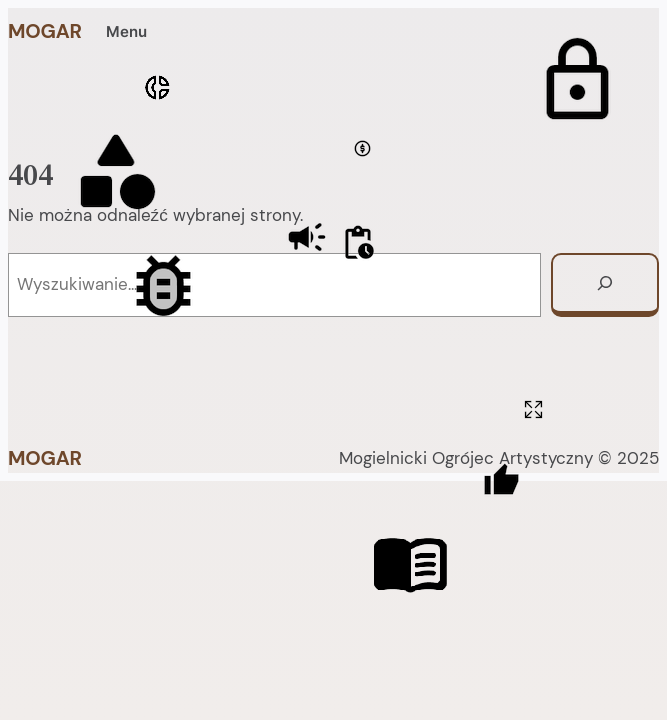 Image resolution: width=667 pixels, height=720 pixels. What do you see at coordinates (410, 562) in the screenshot?
I see `open menu or documentation` at bounding box center [410, 562].